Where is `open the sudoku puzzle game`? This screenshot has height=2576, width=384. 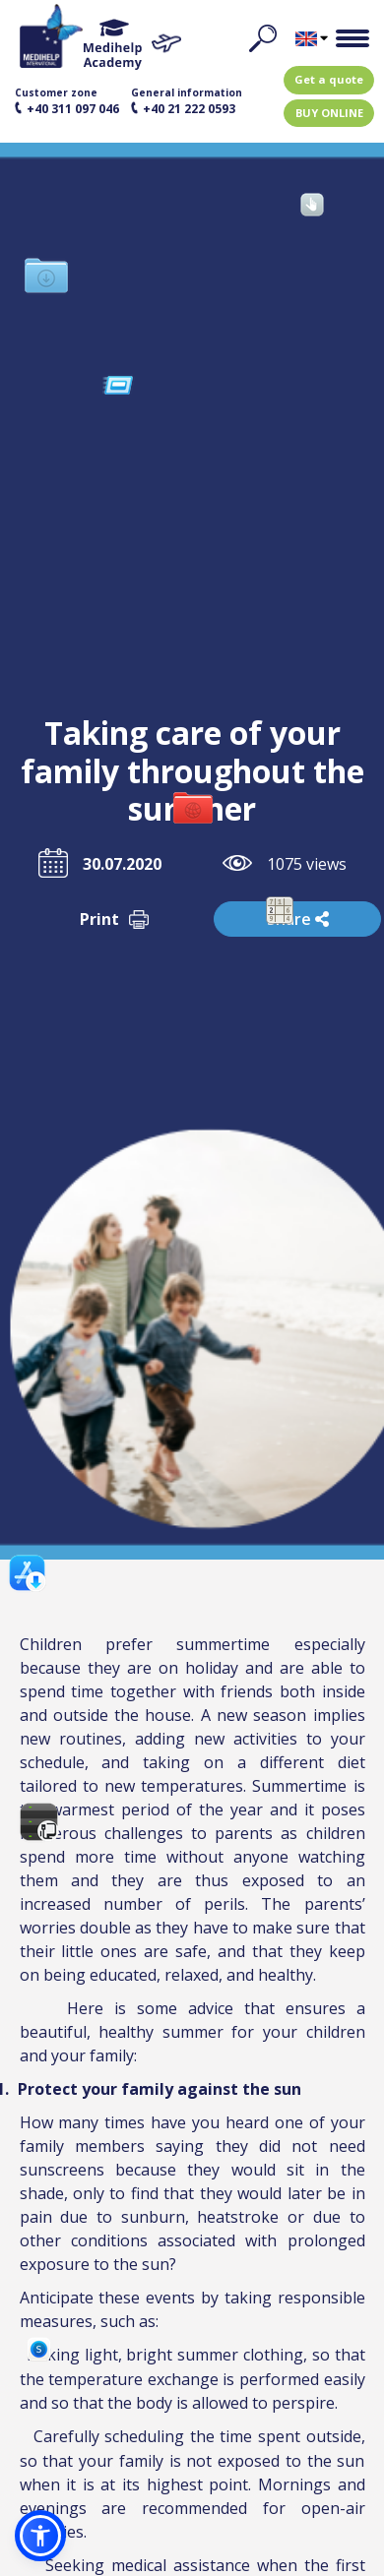 open the sudoku puzzle game is located at coordinates (280, 910).